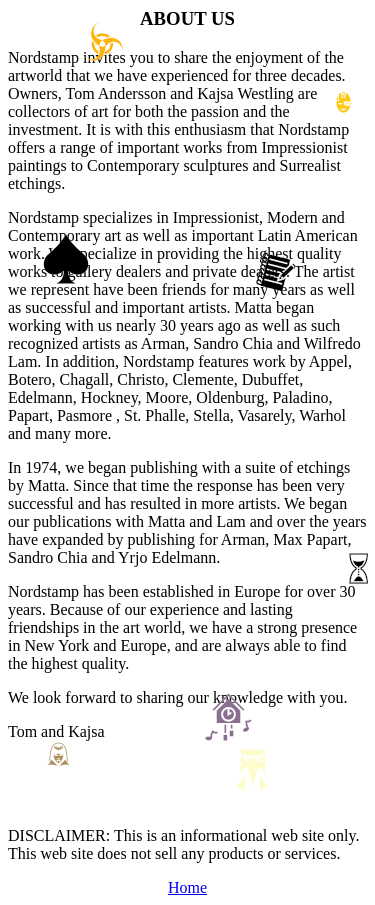  Describe the element at coordinates (358, 568) in the screenshot. I see `indicates a timer or countdown in progress` at that location.